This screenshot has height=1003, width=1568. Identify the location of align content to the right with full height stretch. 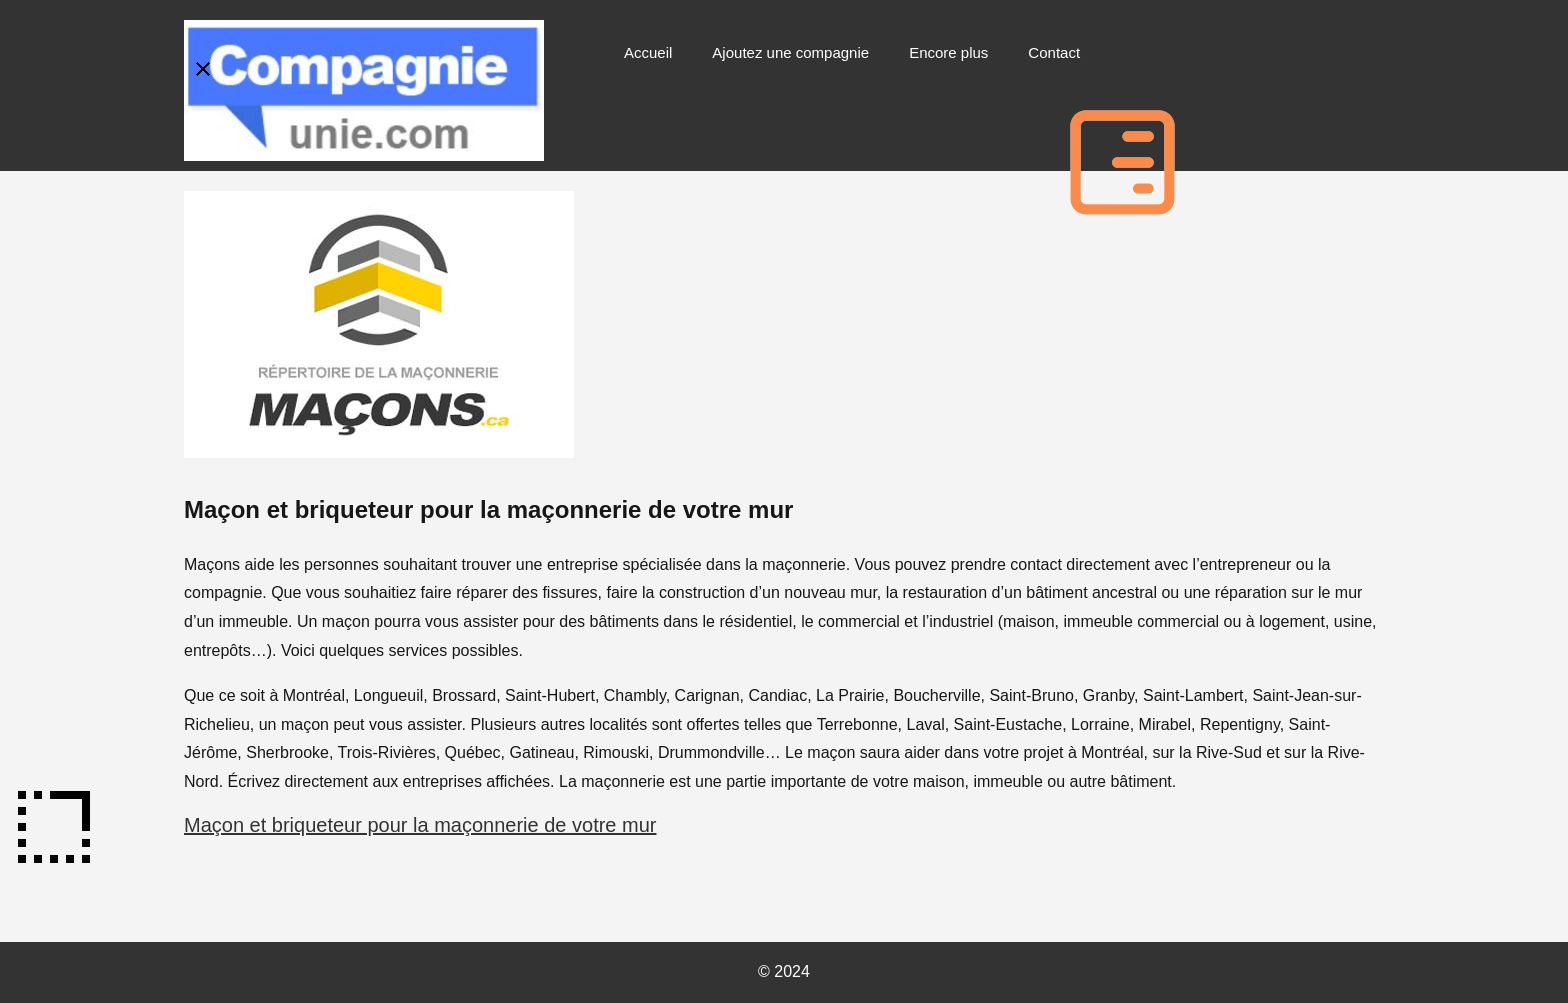
(1122, 162).